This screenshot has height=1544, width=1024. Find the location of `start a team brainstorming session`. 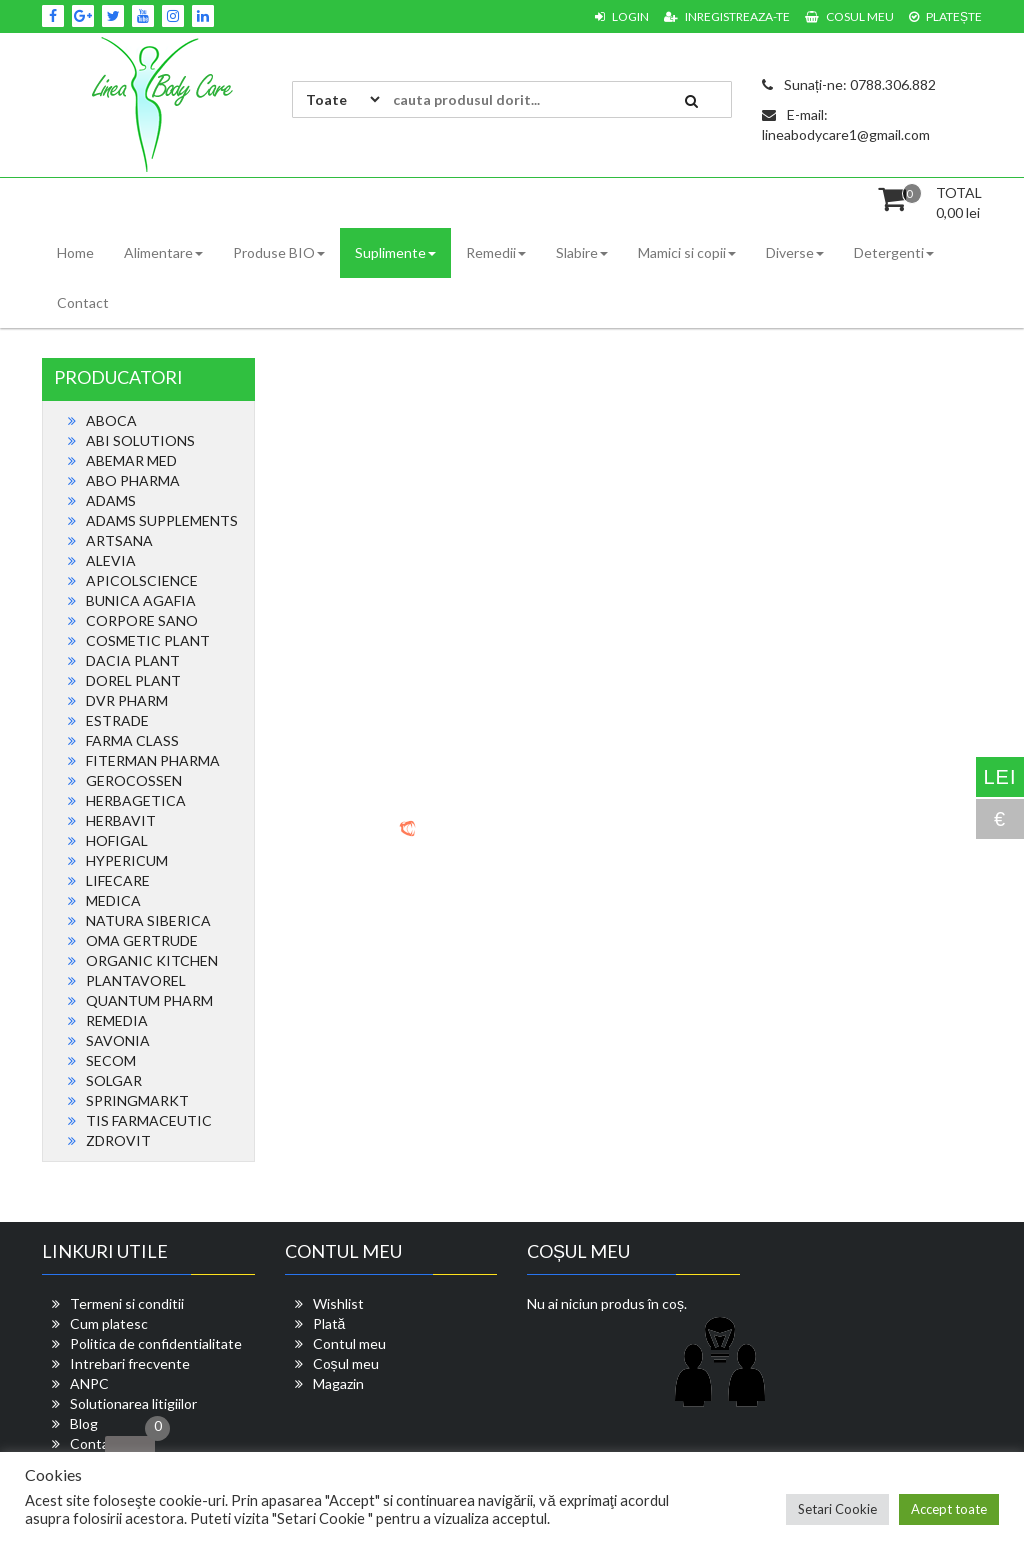

start a team brainstorming session is located at coordinates (720, 1362).